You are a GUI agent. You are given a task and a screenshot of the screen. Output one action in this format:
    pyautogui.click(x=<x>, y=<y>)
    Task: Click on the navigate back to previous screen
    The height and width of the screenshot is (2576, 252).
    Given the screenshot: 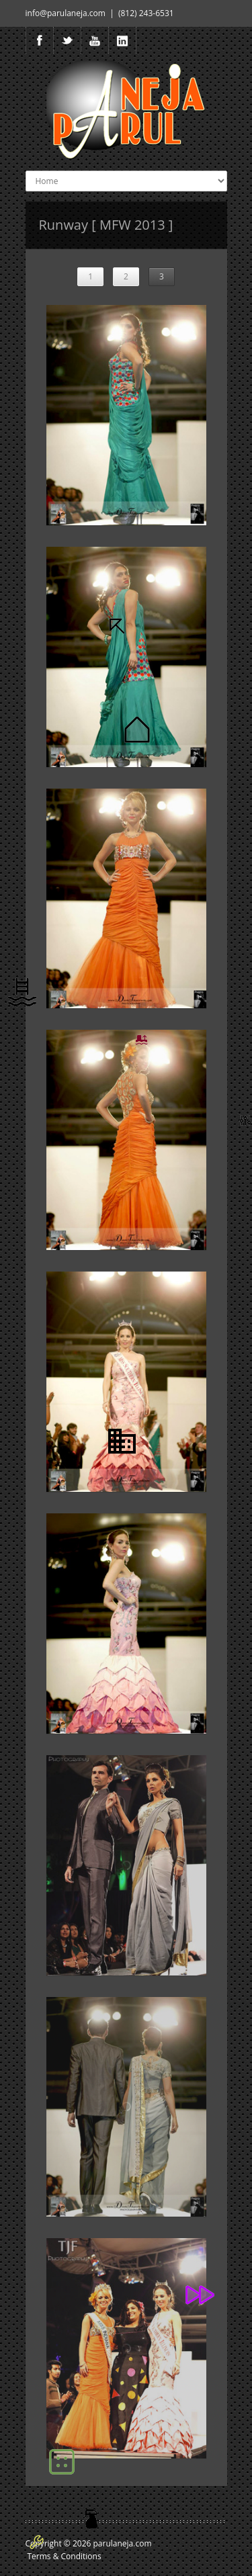 What is the action you would take?
    pyautogui.click(x=117, y=626)
    